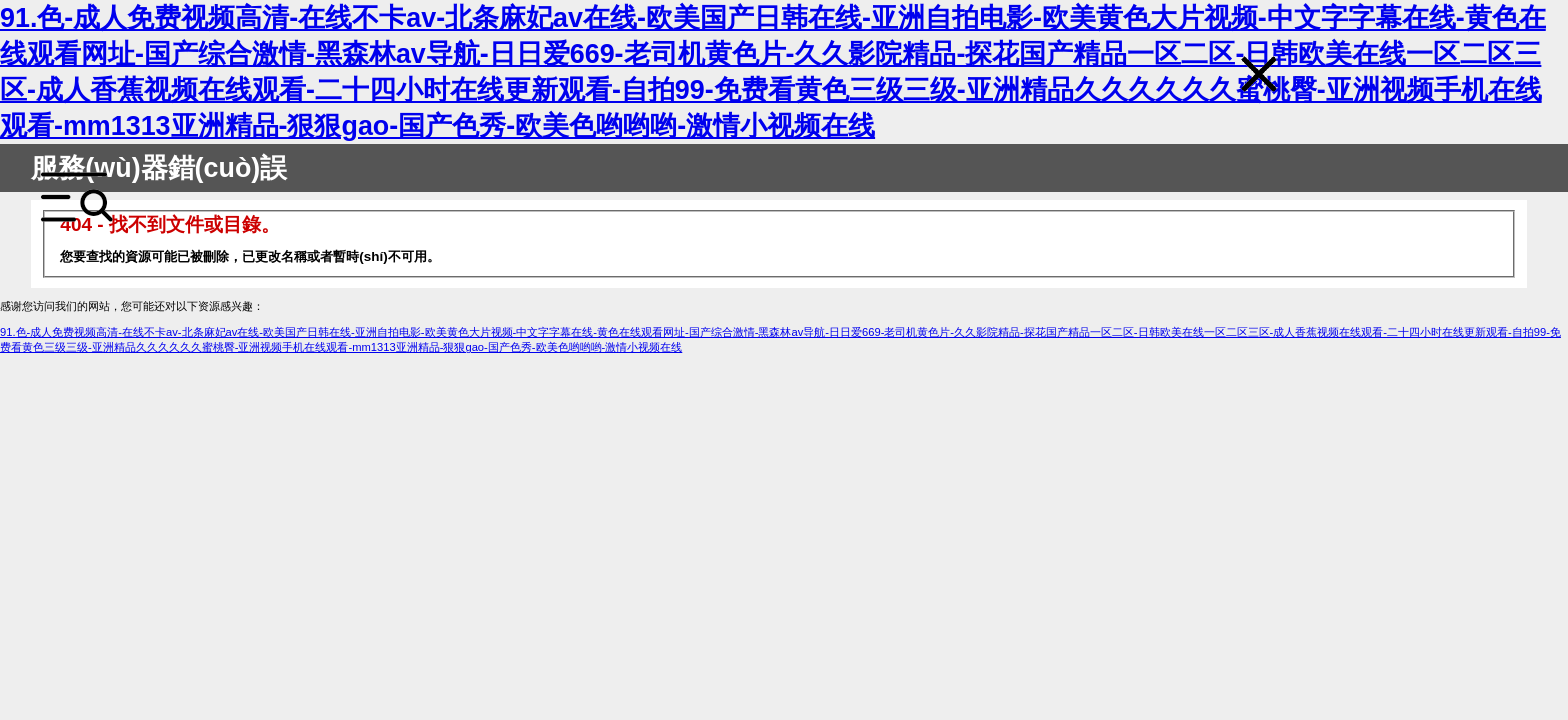  Describe the element at coordinates (74, 197) in the screenshot. I see `search within a list or document` at that location.